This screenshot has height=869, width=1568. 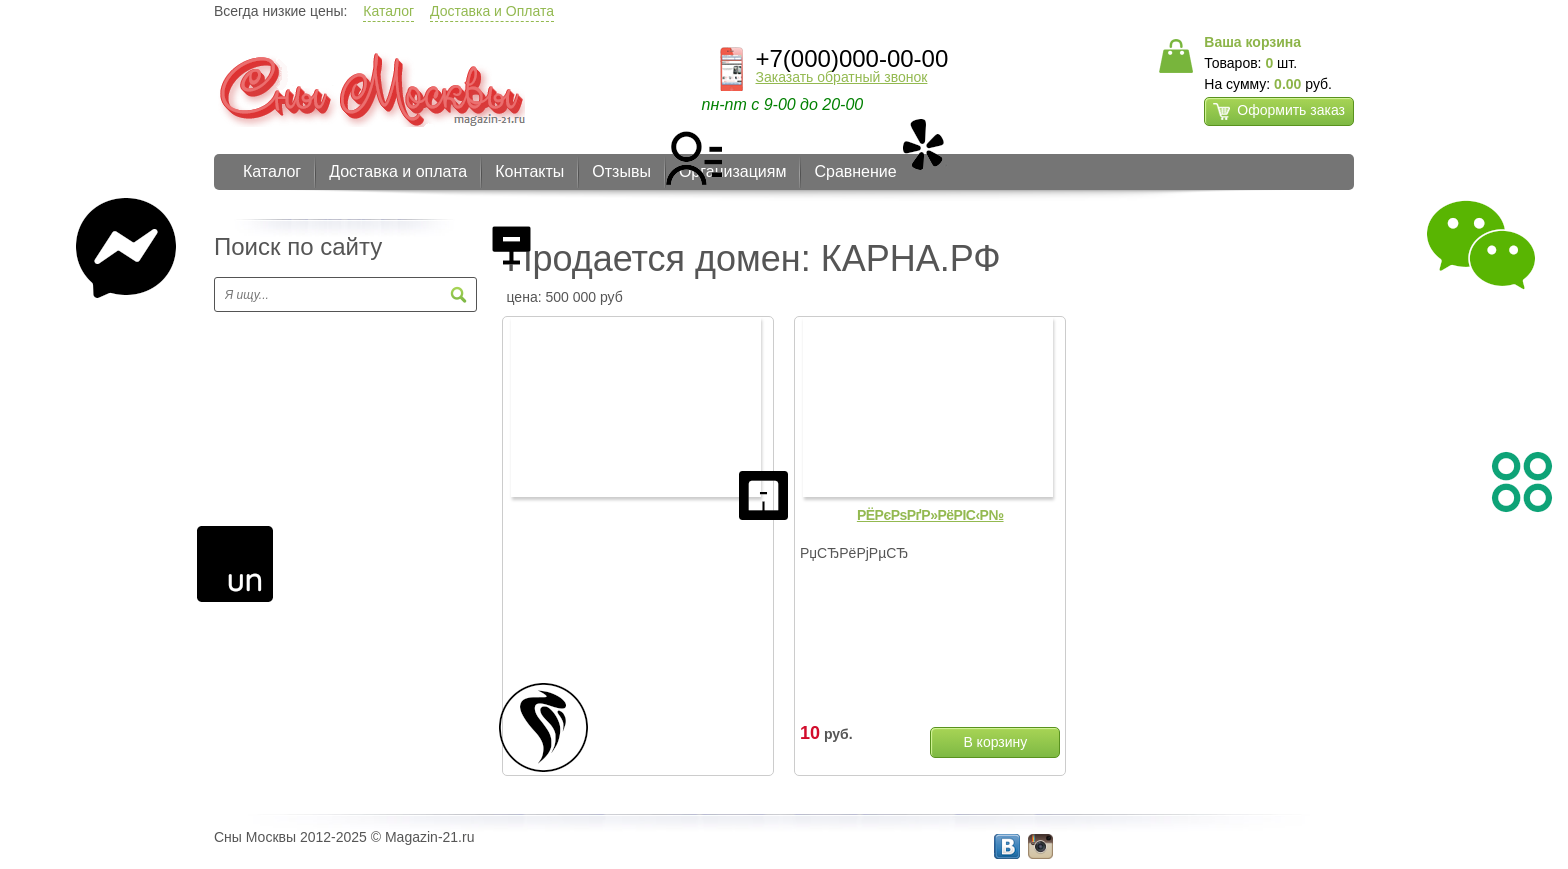 I want to click on open Facebook Messenger app, so click(x=126, y=248).